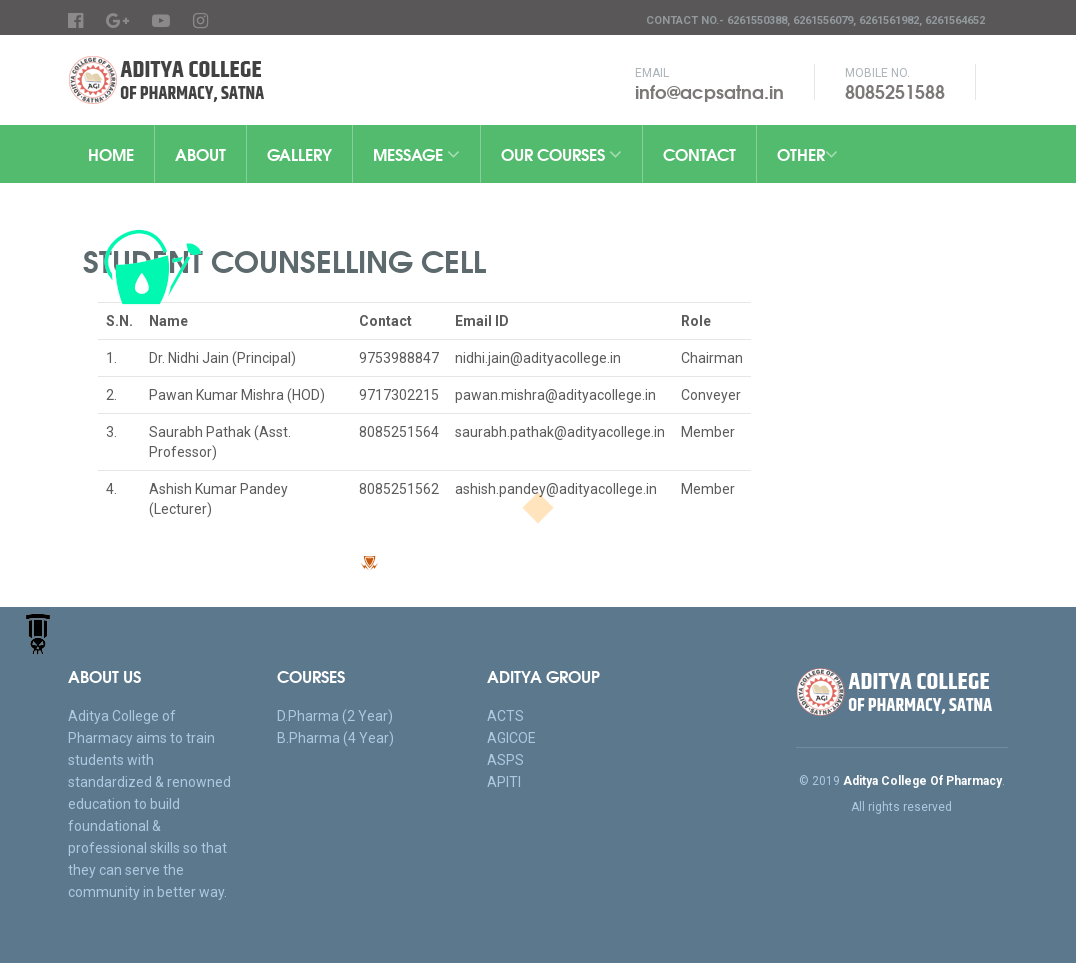 This screenshot has width=1076, height=963. I want to click on achievement unlocked for defeating enemies, so click(38, 634).